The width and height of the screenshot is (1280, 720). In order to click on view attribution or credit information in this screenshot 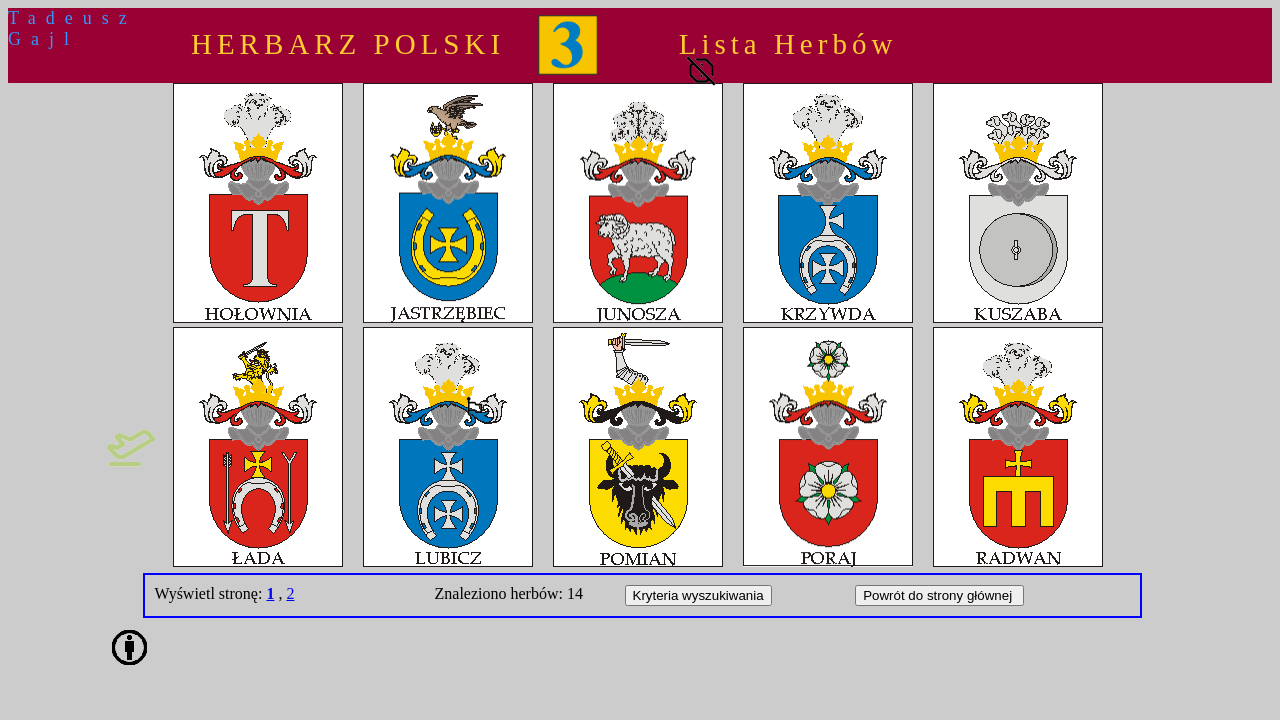, I will do `click(129, 647)`.